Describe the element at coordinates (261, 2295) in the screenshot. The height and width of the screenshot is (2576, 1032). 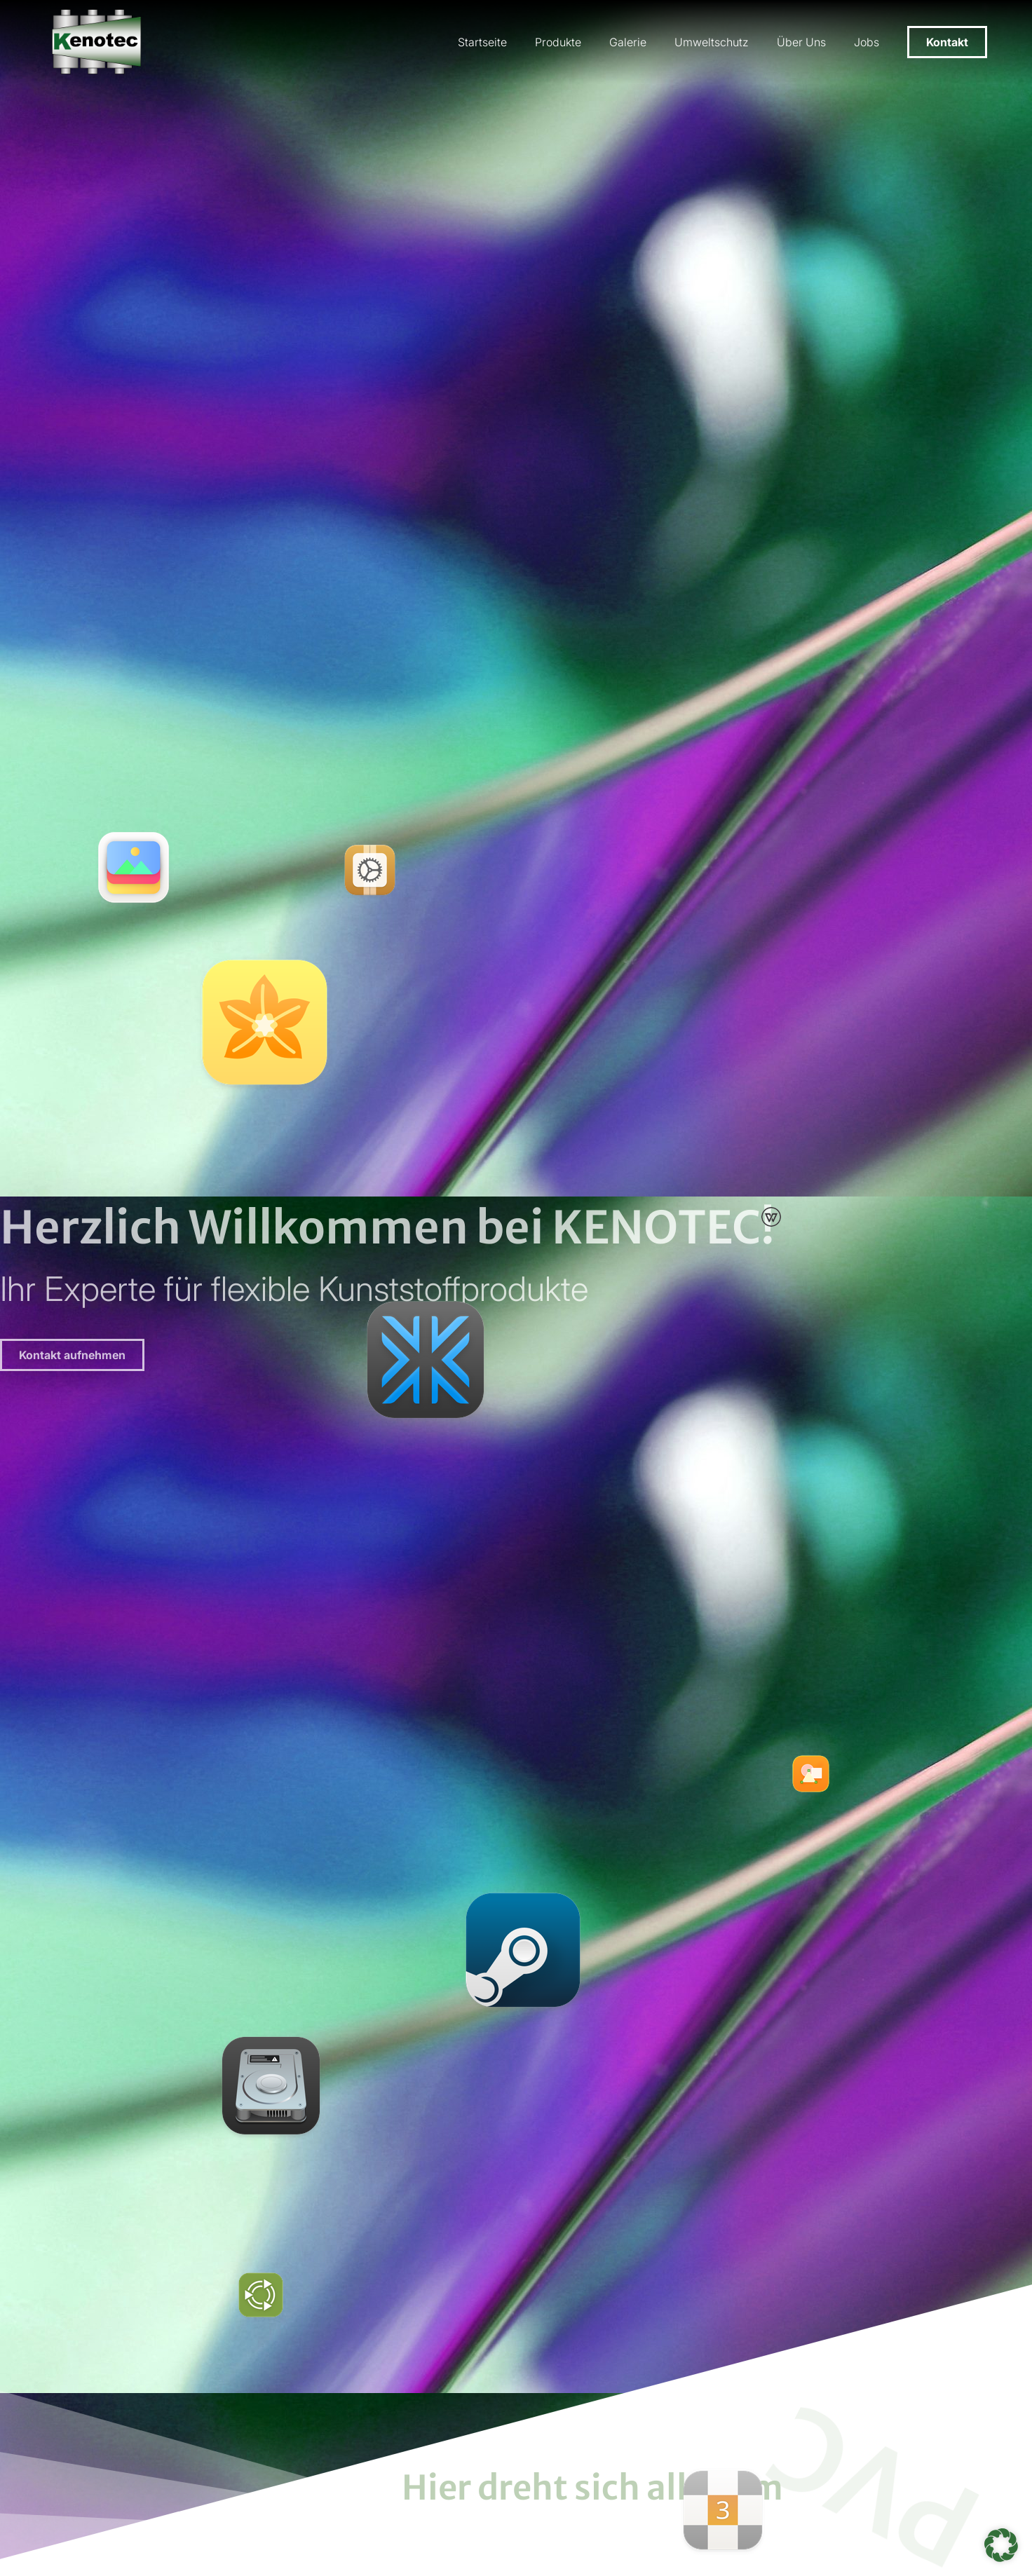
I see `launch ubuntu mate application` at that location.